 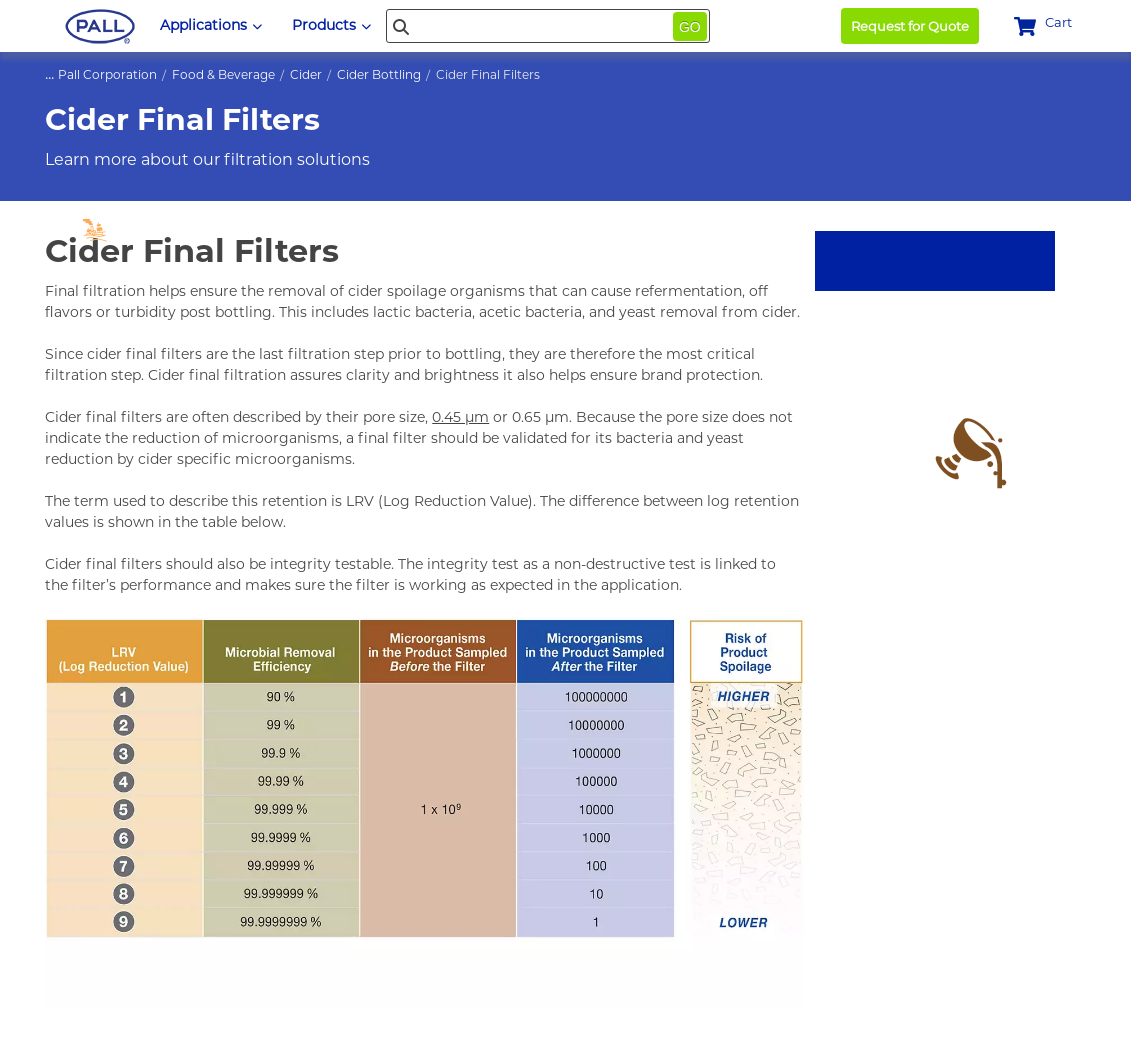 What do you see at coordinates (971, 453) in the screenshot?
I see `pour or serve a drink` at bounding box center [971, 453].